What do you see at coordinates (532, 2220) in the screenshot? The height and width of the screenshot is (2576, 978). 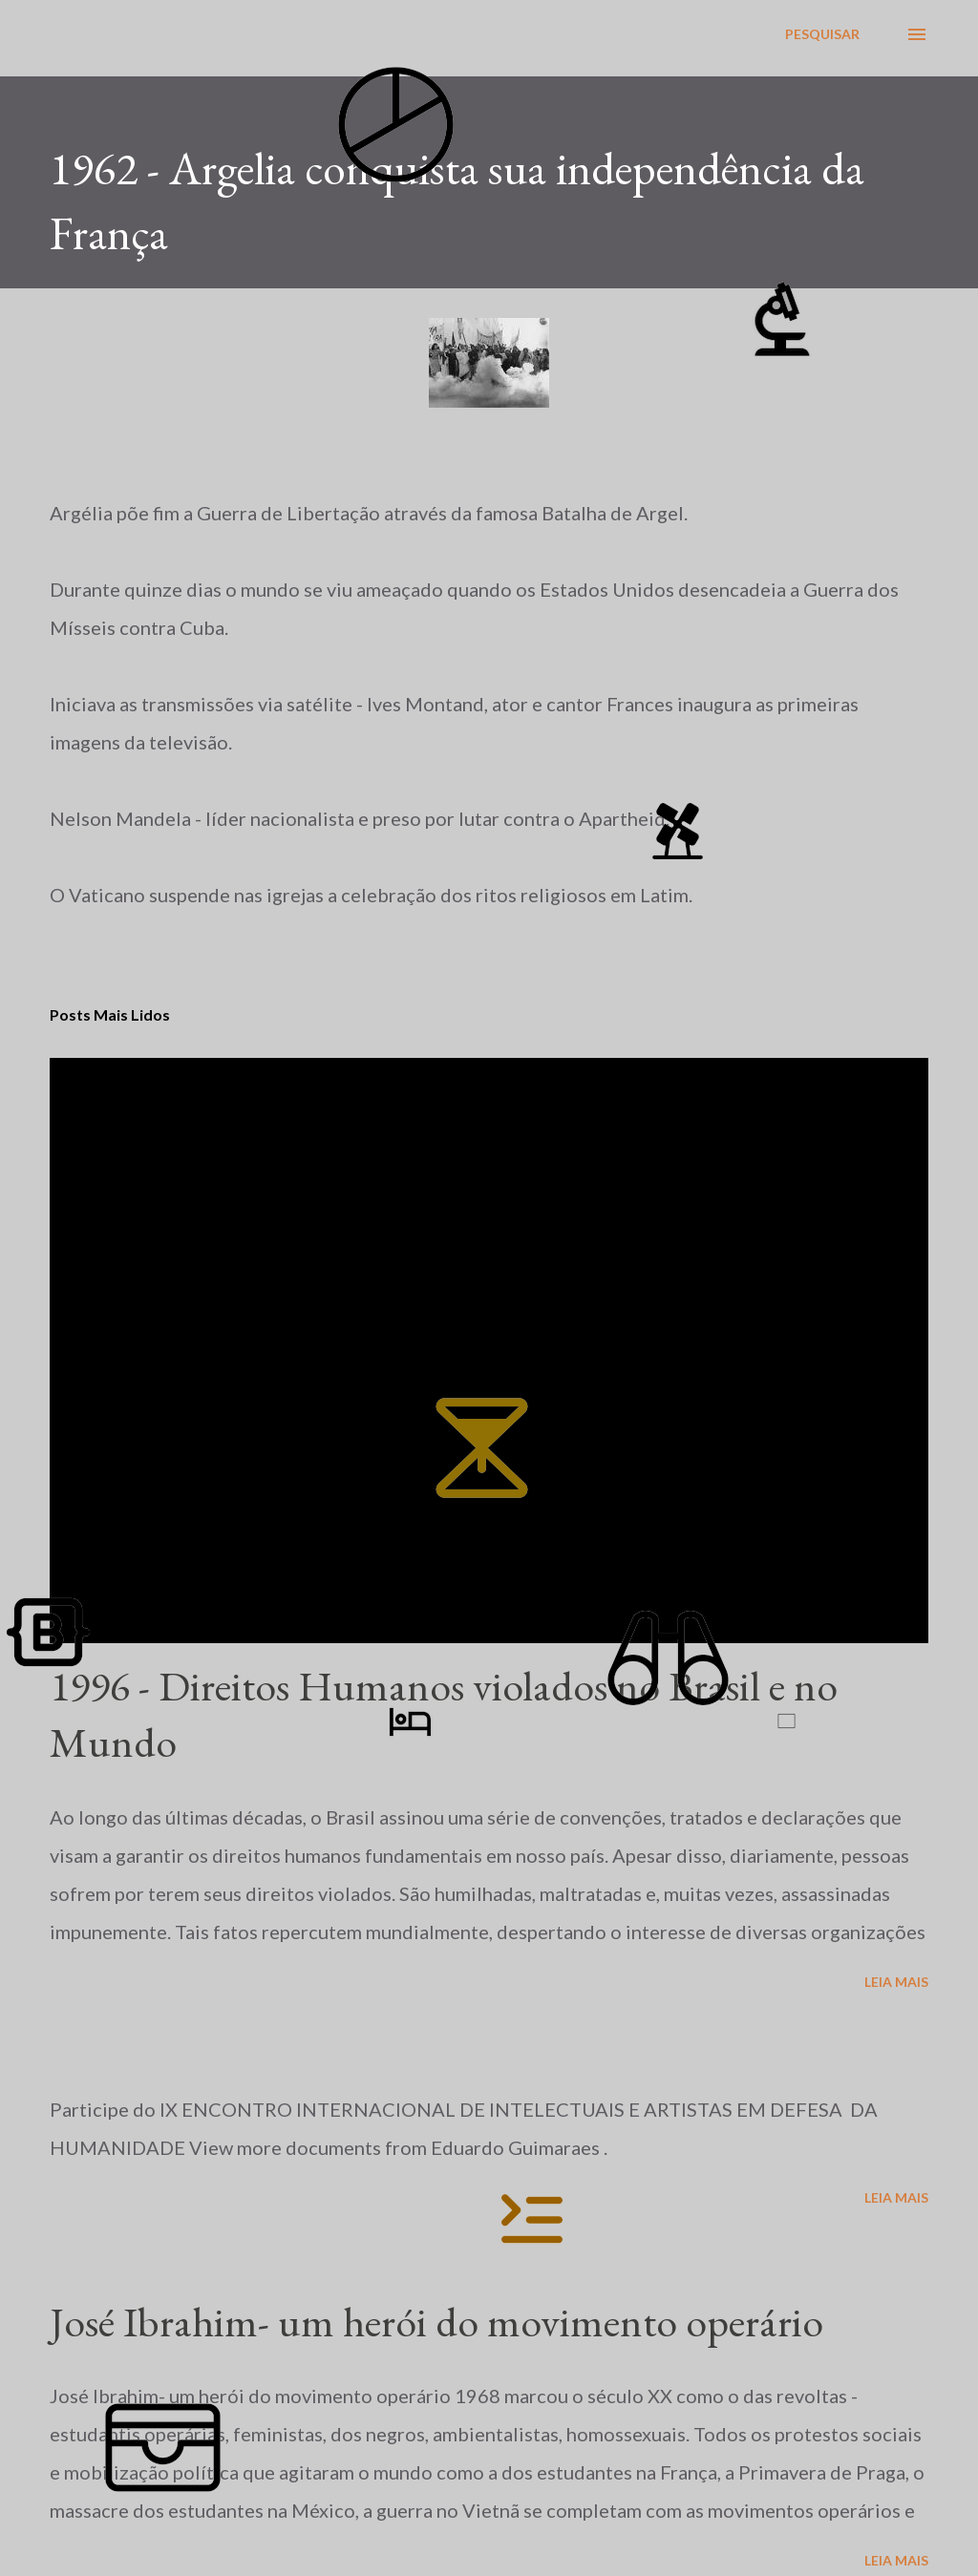 I see `increase text indentation` at bounding box center [532, 2220].